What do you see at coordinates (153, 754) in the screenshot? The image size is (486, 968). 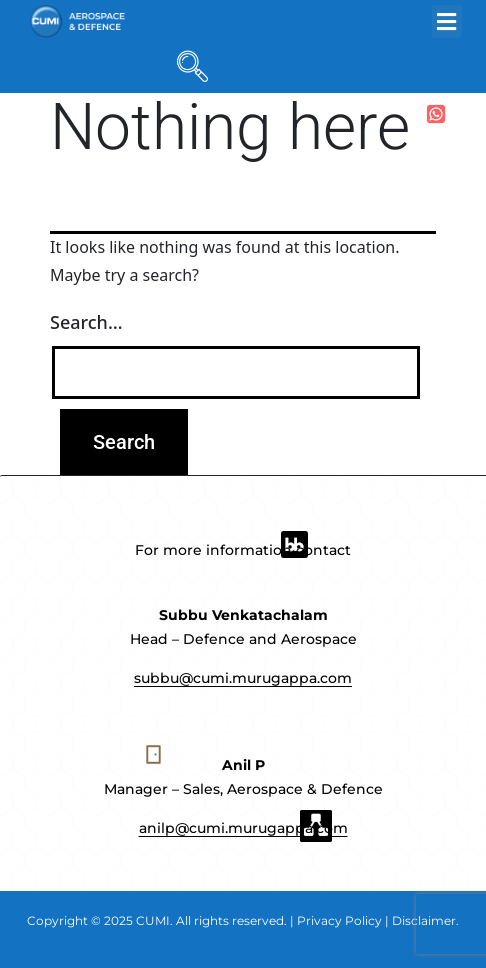 I see `exit or log out of the application` at bounding box center [153, 754].